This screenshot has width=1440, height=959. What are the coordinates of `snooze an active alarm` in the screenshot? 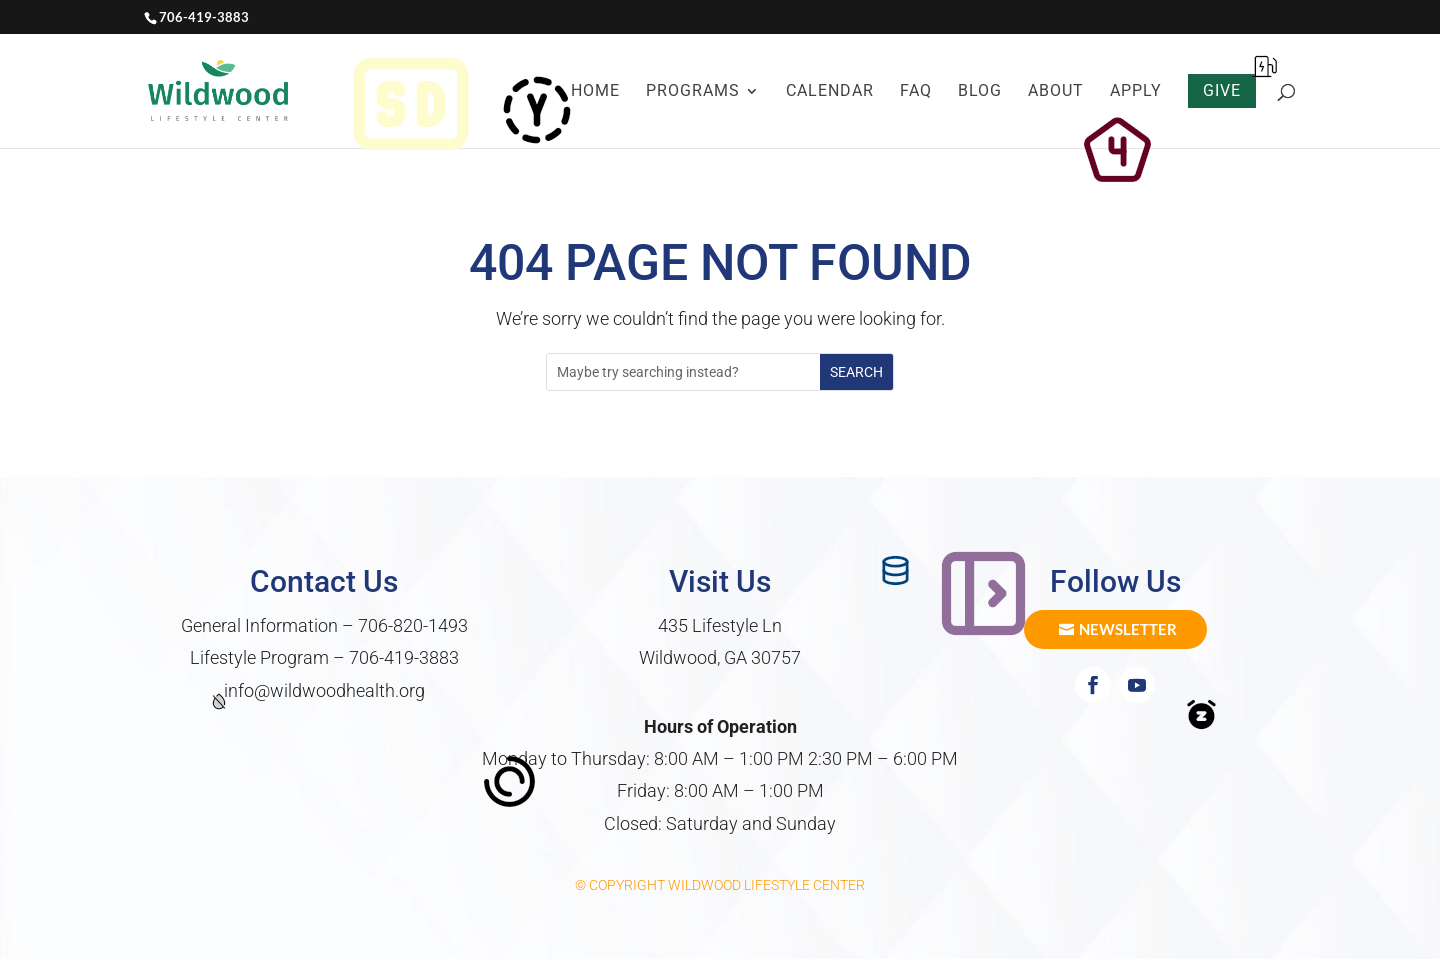 It's located at (1201, 714).